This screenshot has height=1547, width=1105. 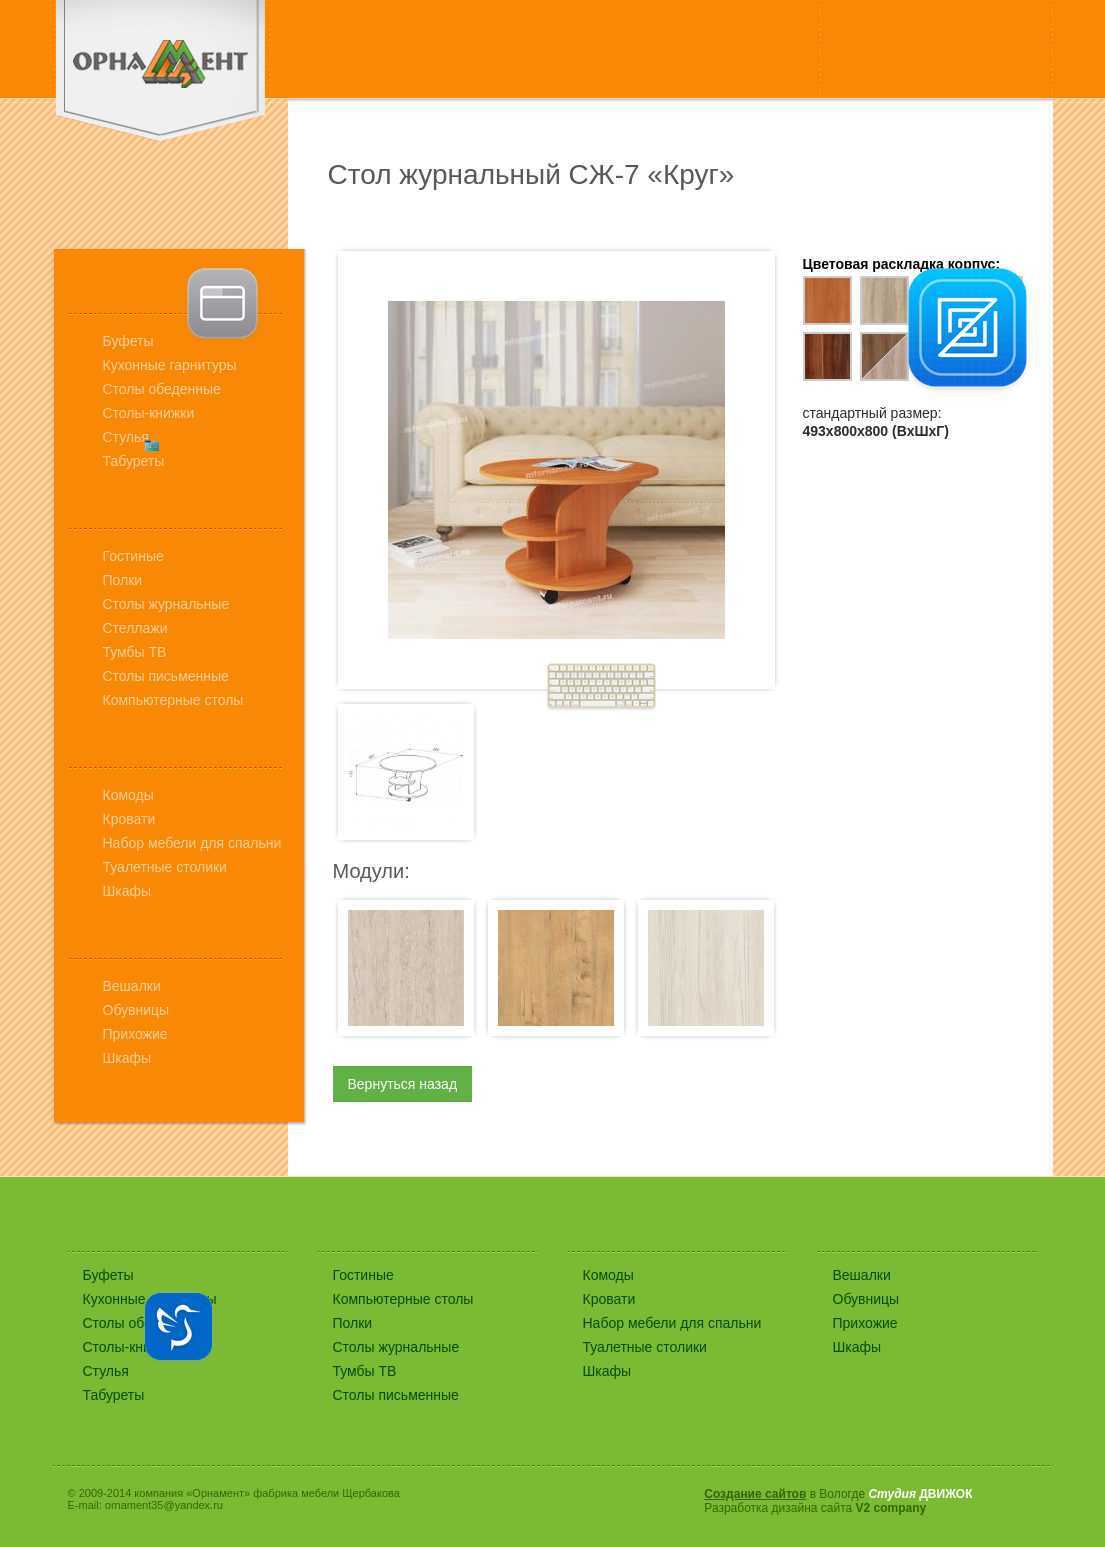 I want to click on connect a bluetooth keyboard, so click(x=601, y=685).